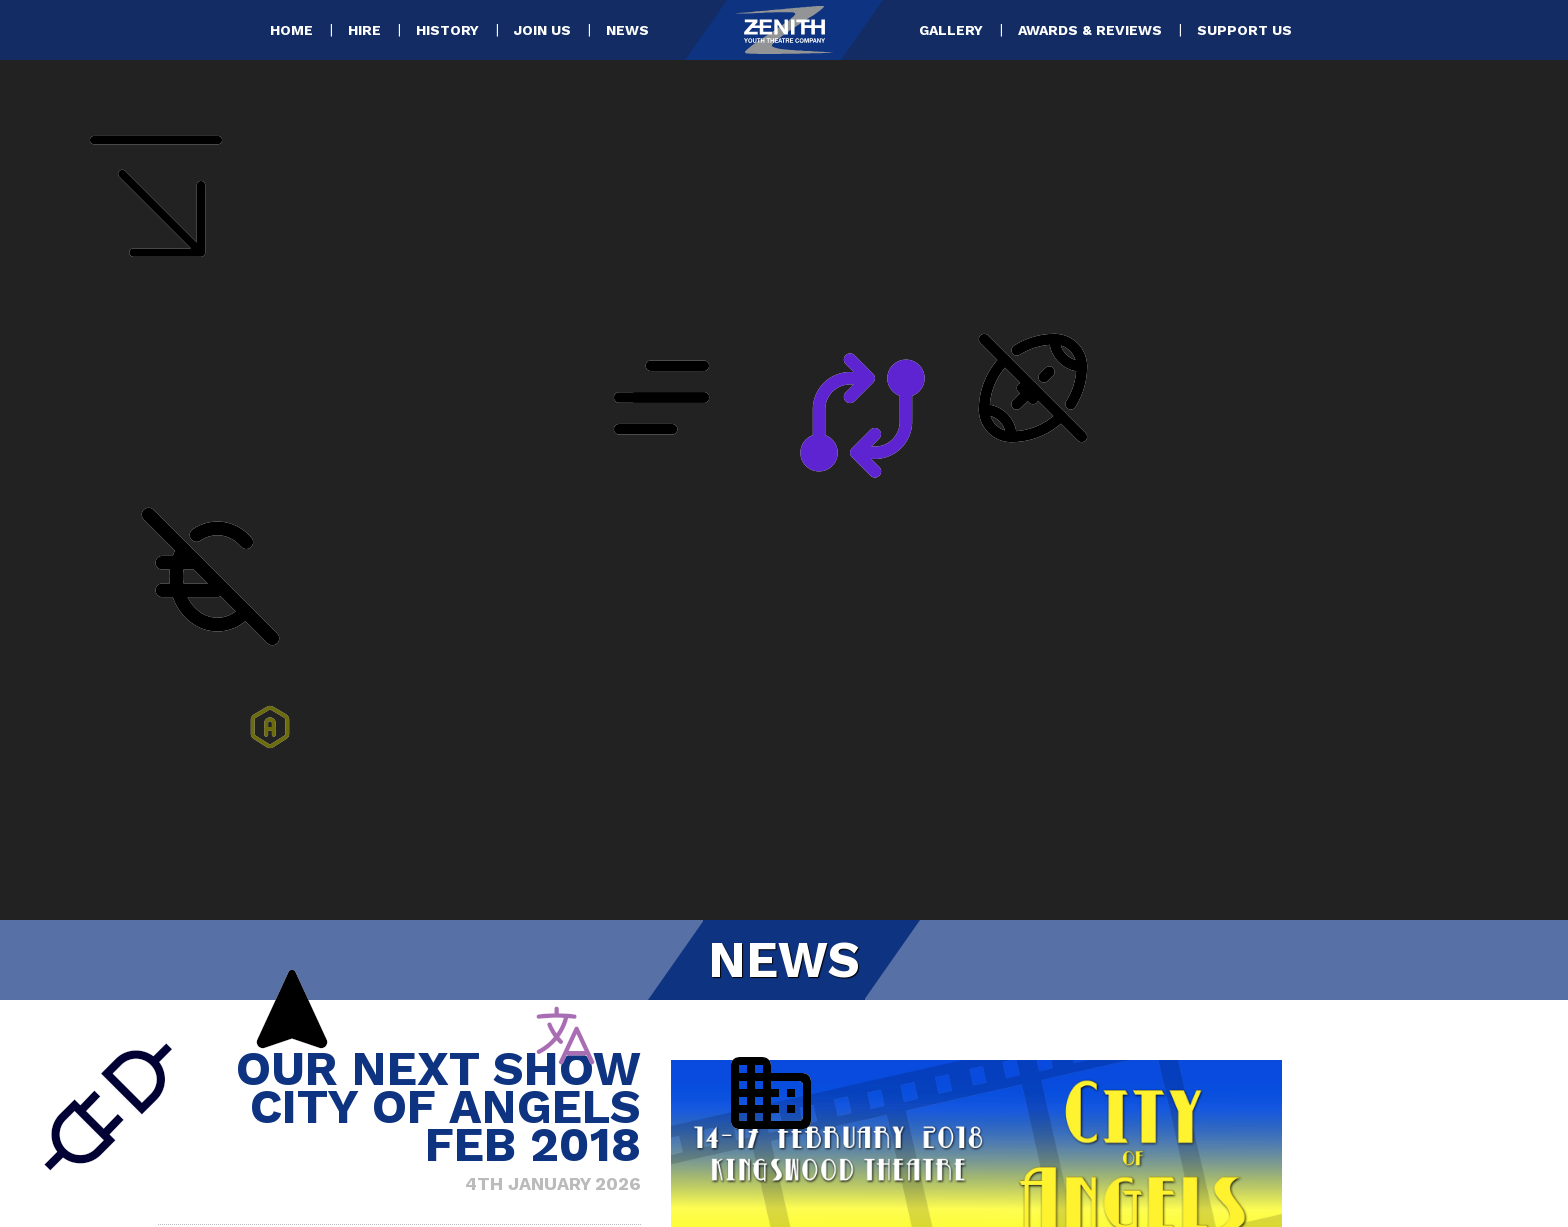 This screenshot has width=1568, height=1227. What do you see at coordinates (565, 1035) in the screenshot?
I see `change language settings` at bounding box center [565, 1035].